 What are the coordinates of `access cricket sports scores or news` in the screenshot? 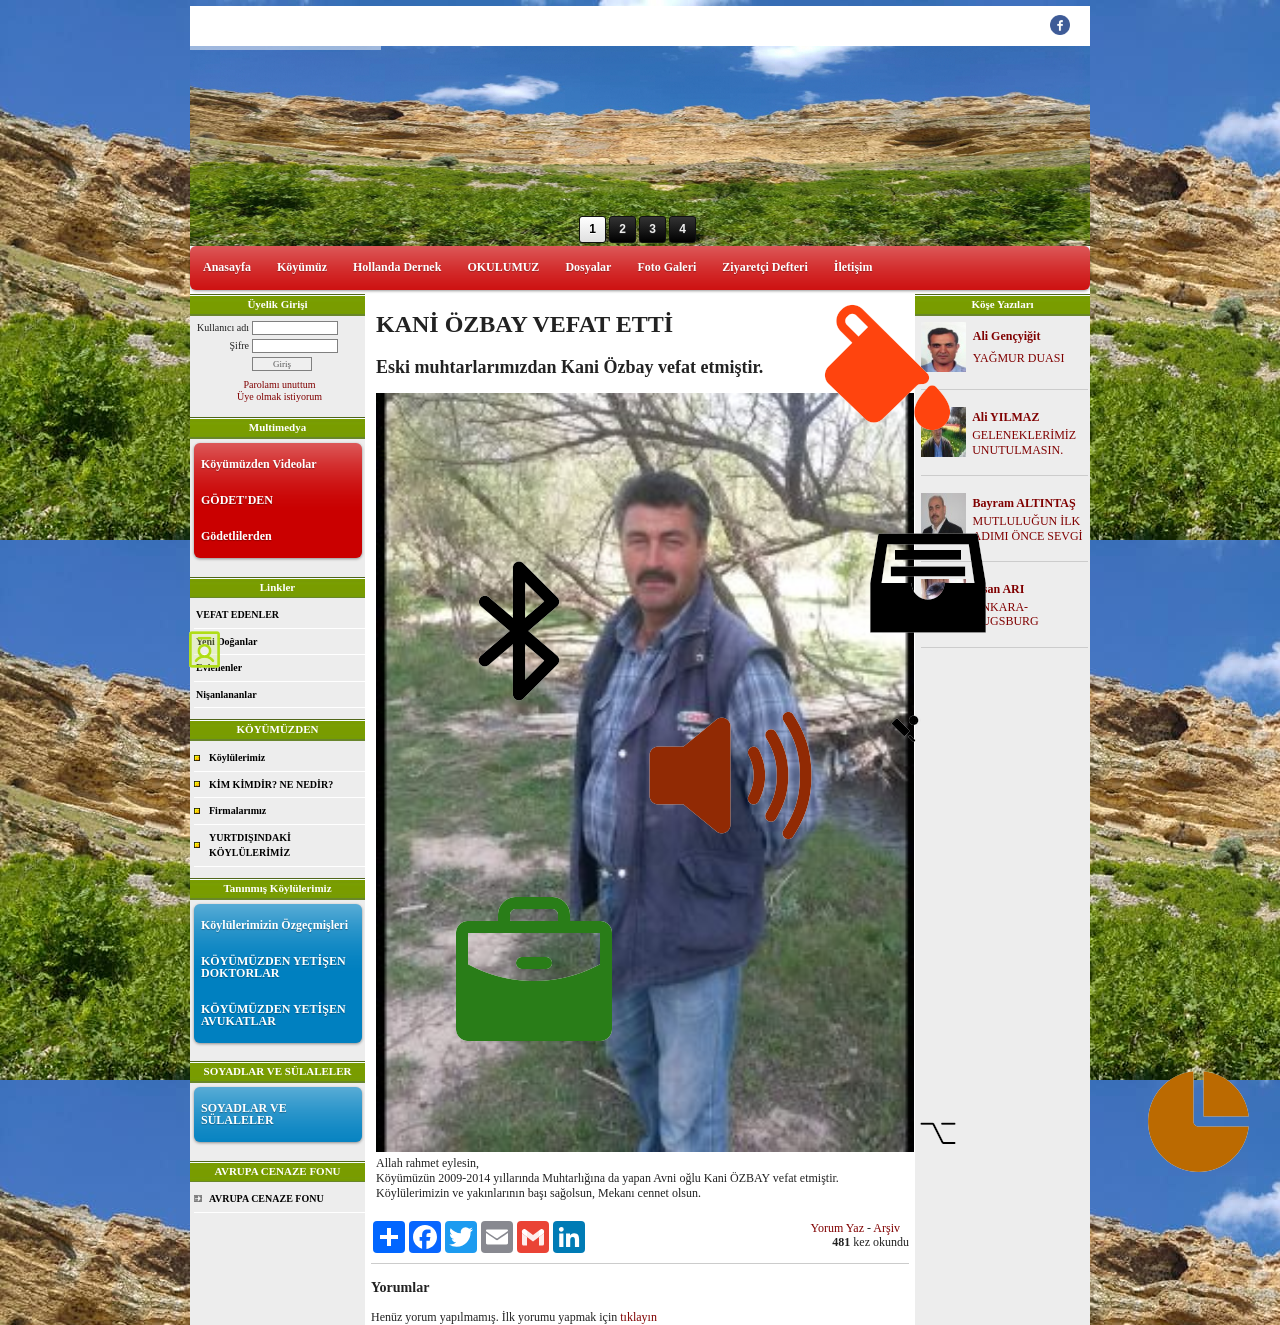 It's located at (905, 729).